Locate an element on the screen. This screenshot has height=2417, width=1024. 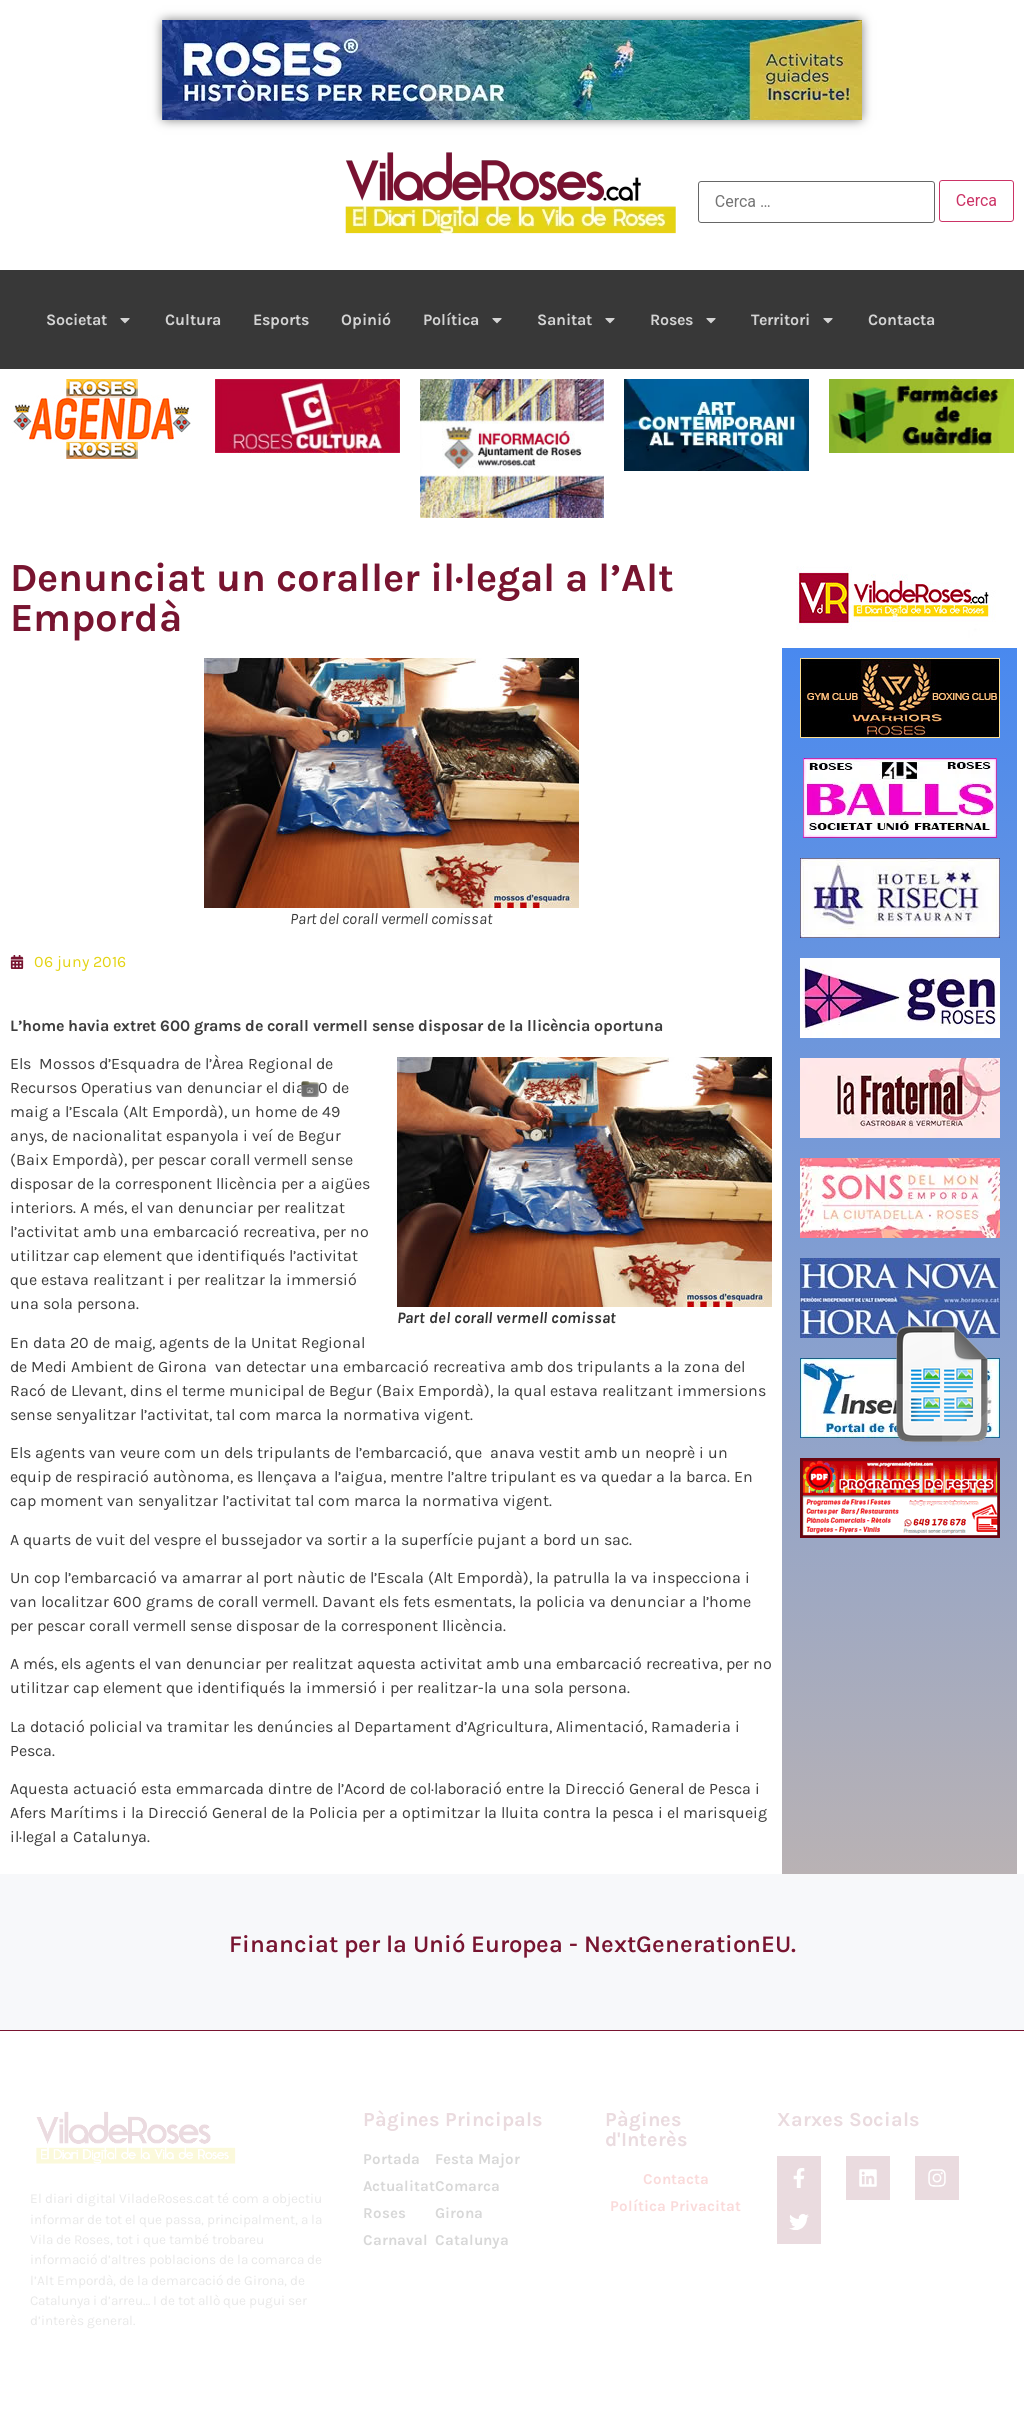
libreoffice master document file type is located at coordinates (942, 1384).